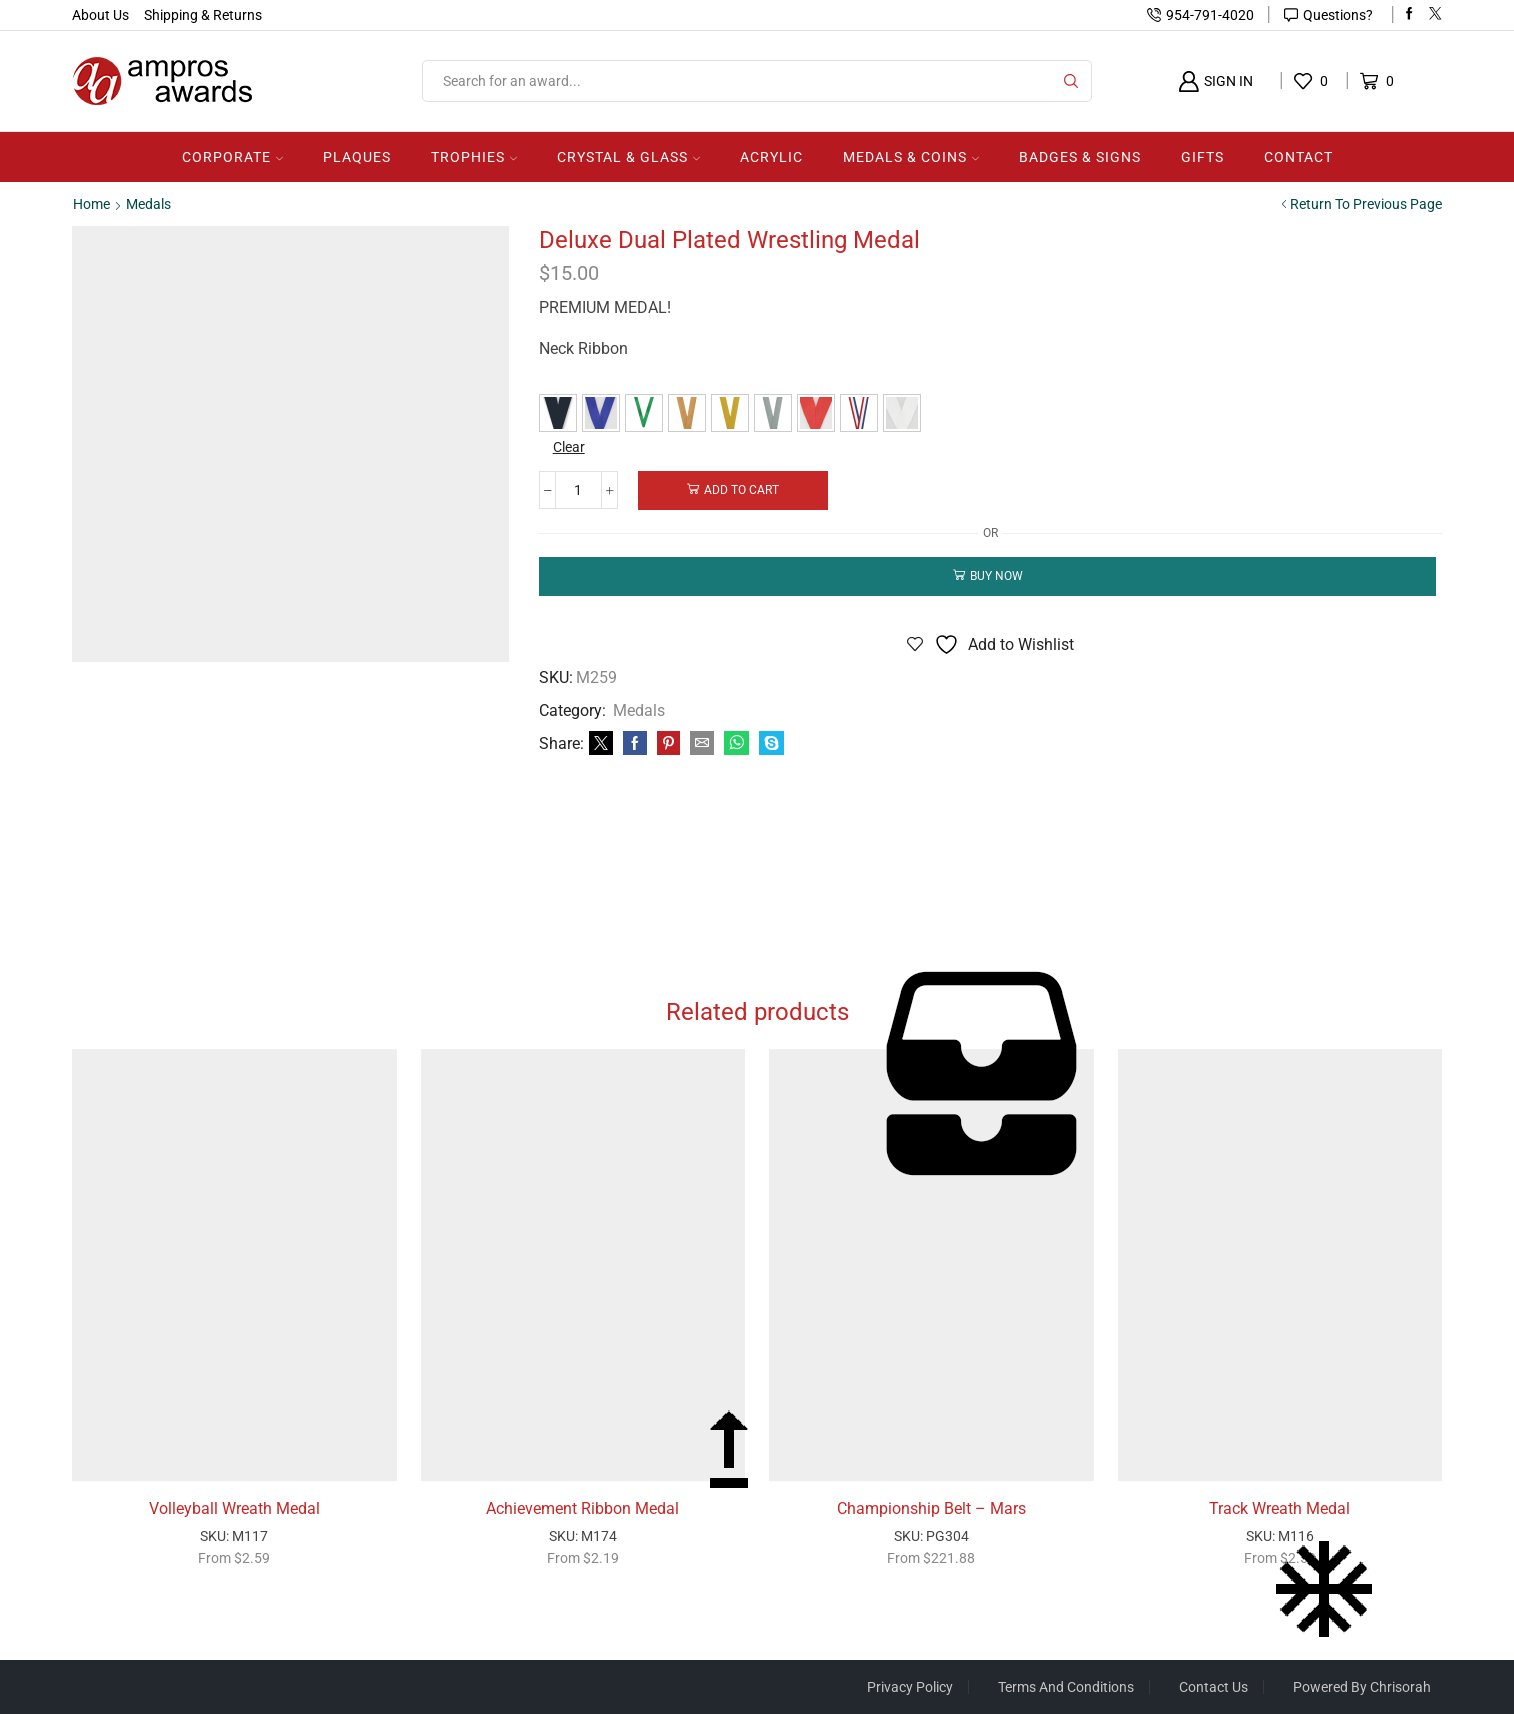  I want to click on view stacked file trays or inbox, so click(981, 1073).